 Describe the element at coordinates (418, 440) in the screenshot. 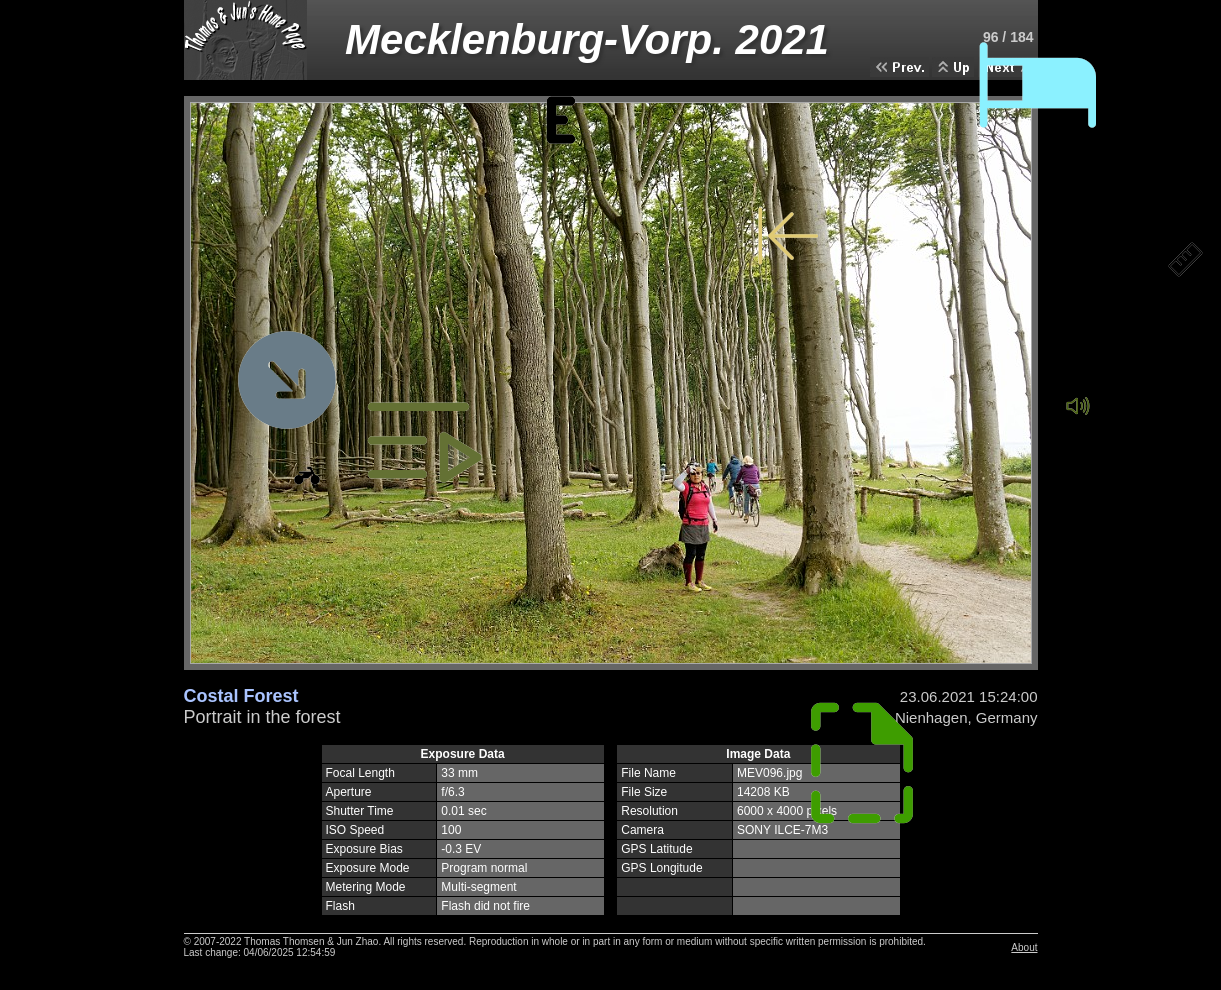

I see `add to playback queue` at that location.